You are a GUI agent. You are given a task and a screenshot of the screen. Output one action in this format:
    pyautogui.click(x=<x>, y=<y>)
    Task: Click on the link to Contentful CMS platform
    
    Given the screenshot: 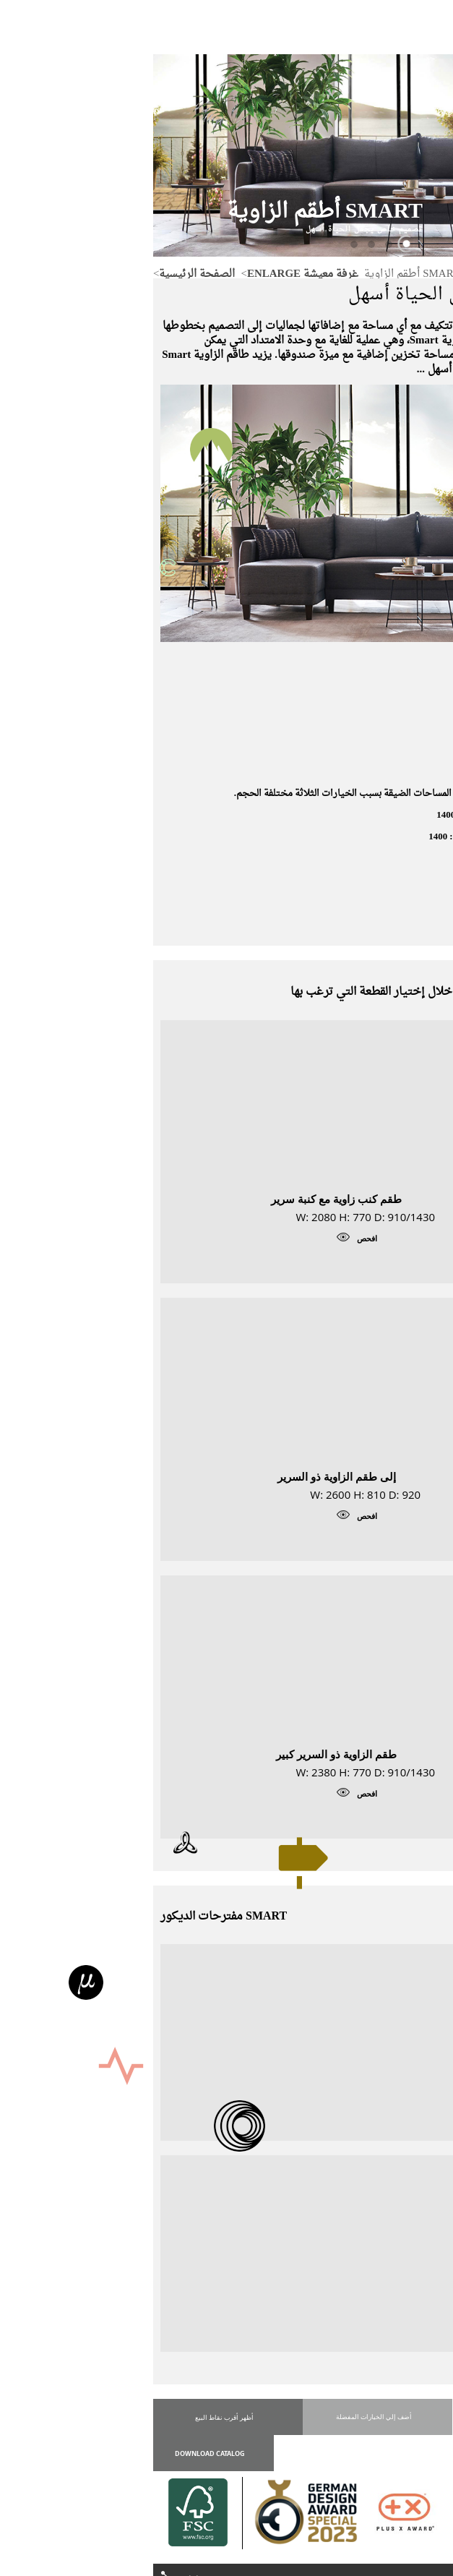 What is the action you would take?
    pyautogui.click(x=168, y=568)
    